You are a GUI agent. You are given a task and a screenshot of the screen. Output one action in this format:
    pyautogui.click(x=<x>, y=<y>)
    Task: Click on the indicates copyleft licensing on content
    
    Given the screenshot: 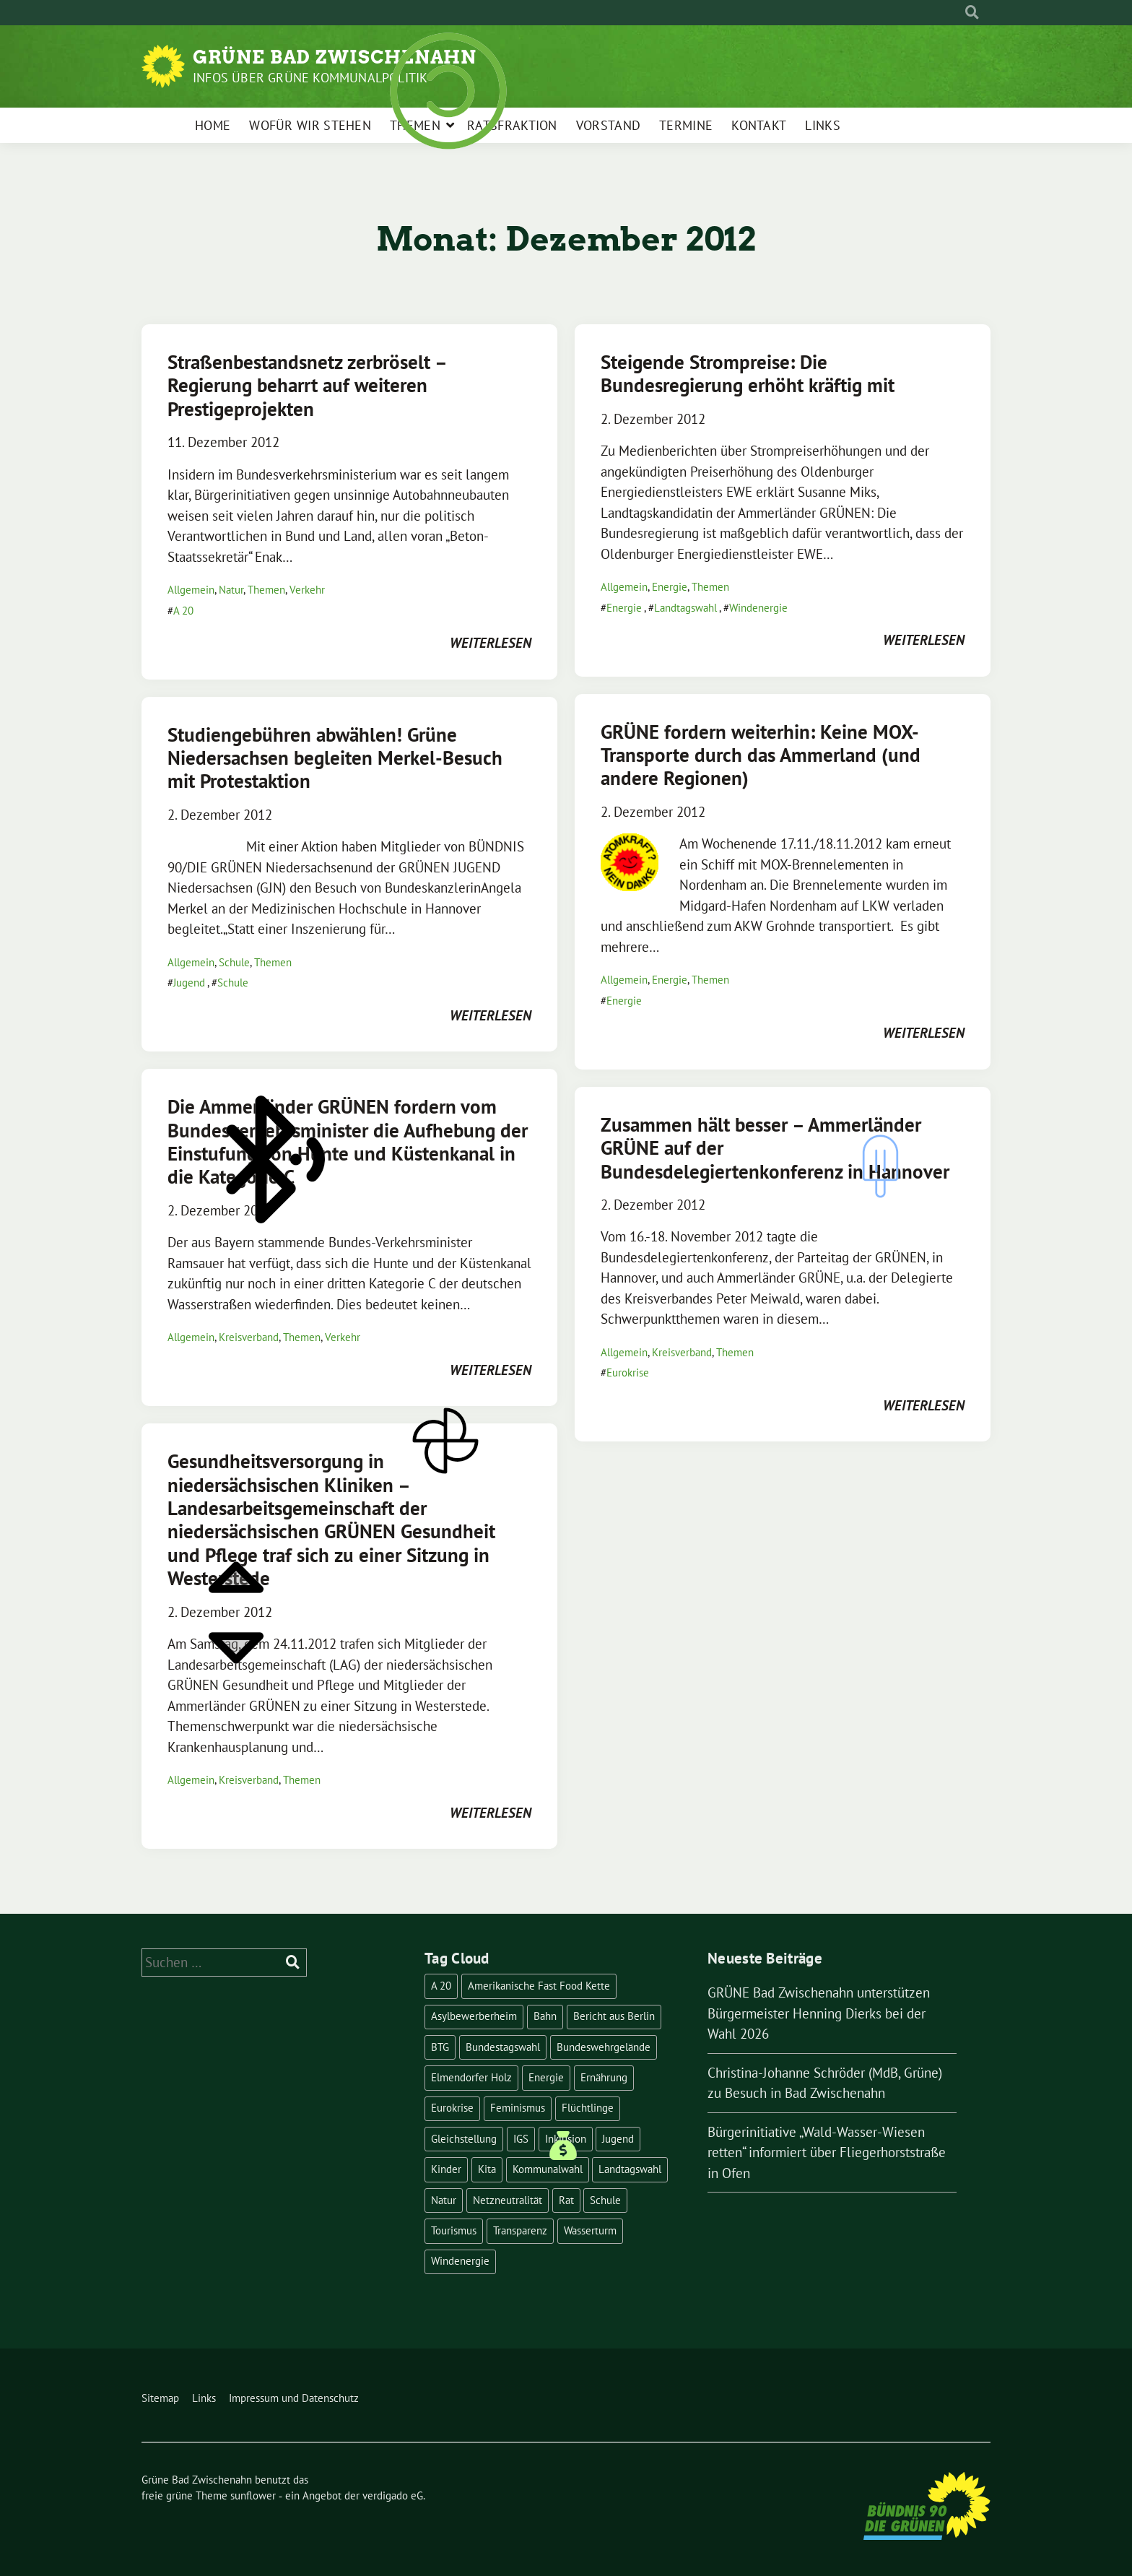 What is the action you would take?
    pyautogui.click(x=448, y=91)
    